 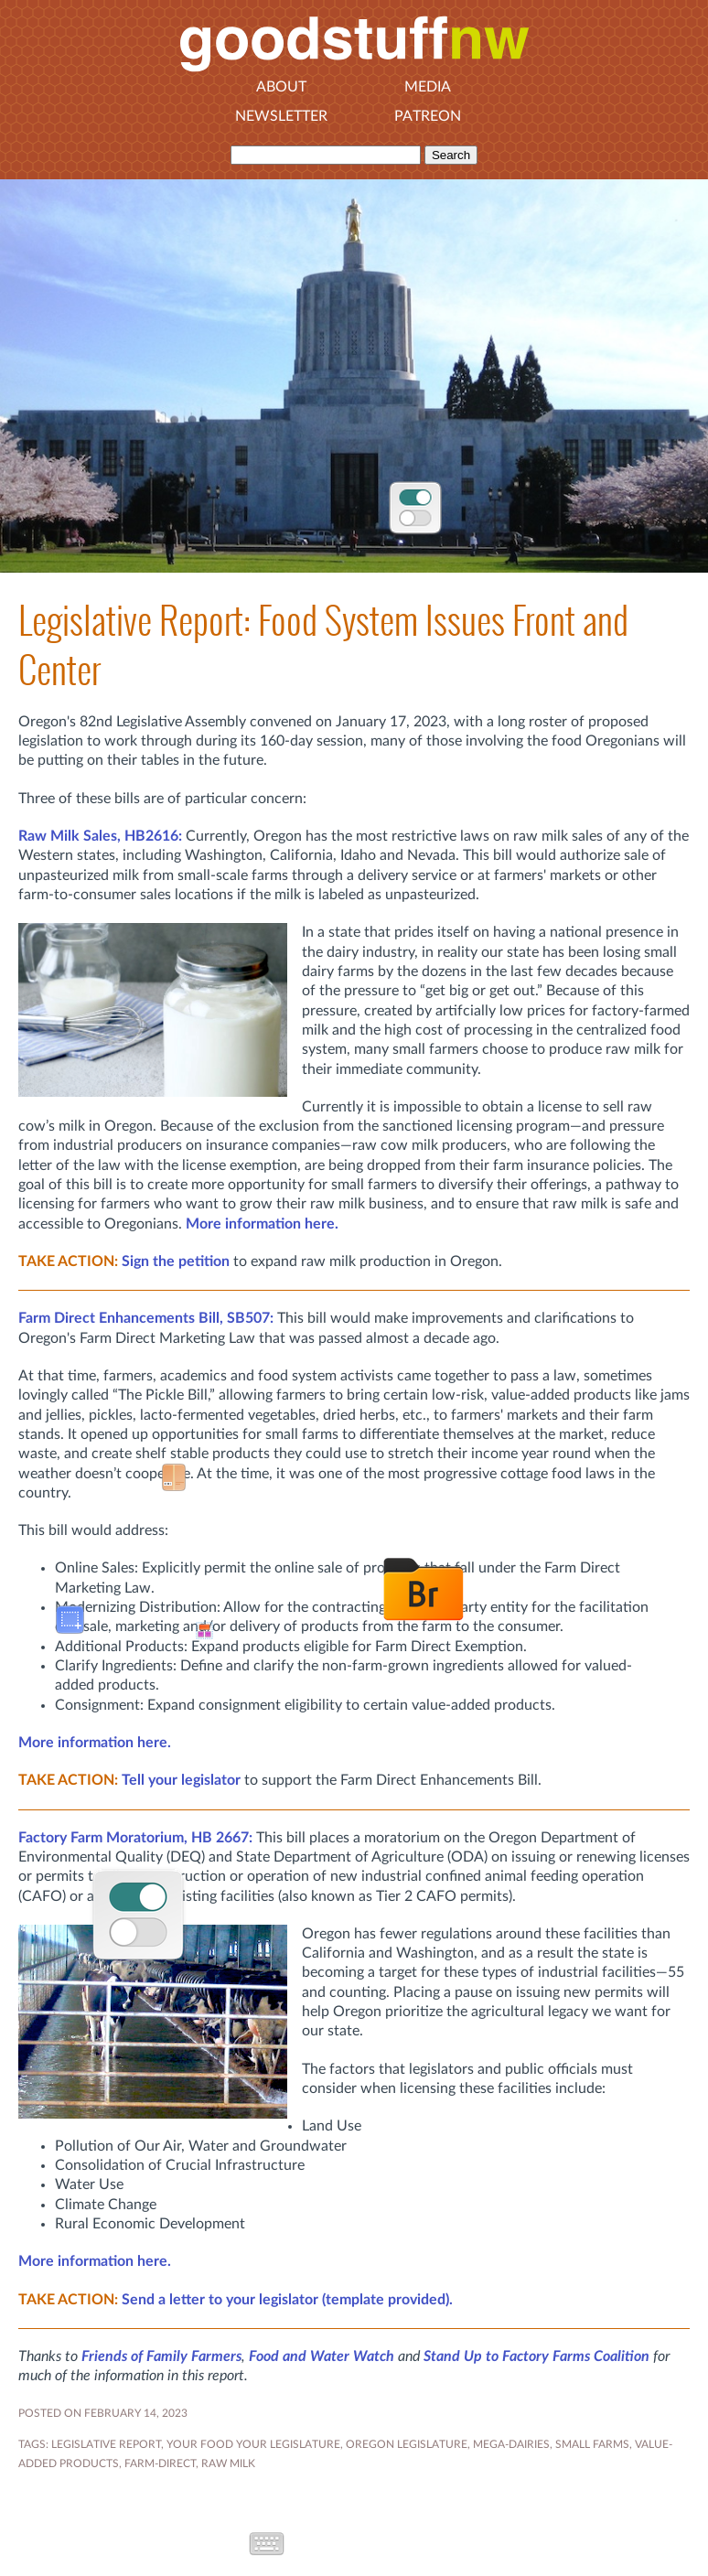 I want to click on open gnome tweaks settings, so click(x=415, y=508).